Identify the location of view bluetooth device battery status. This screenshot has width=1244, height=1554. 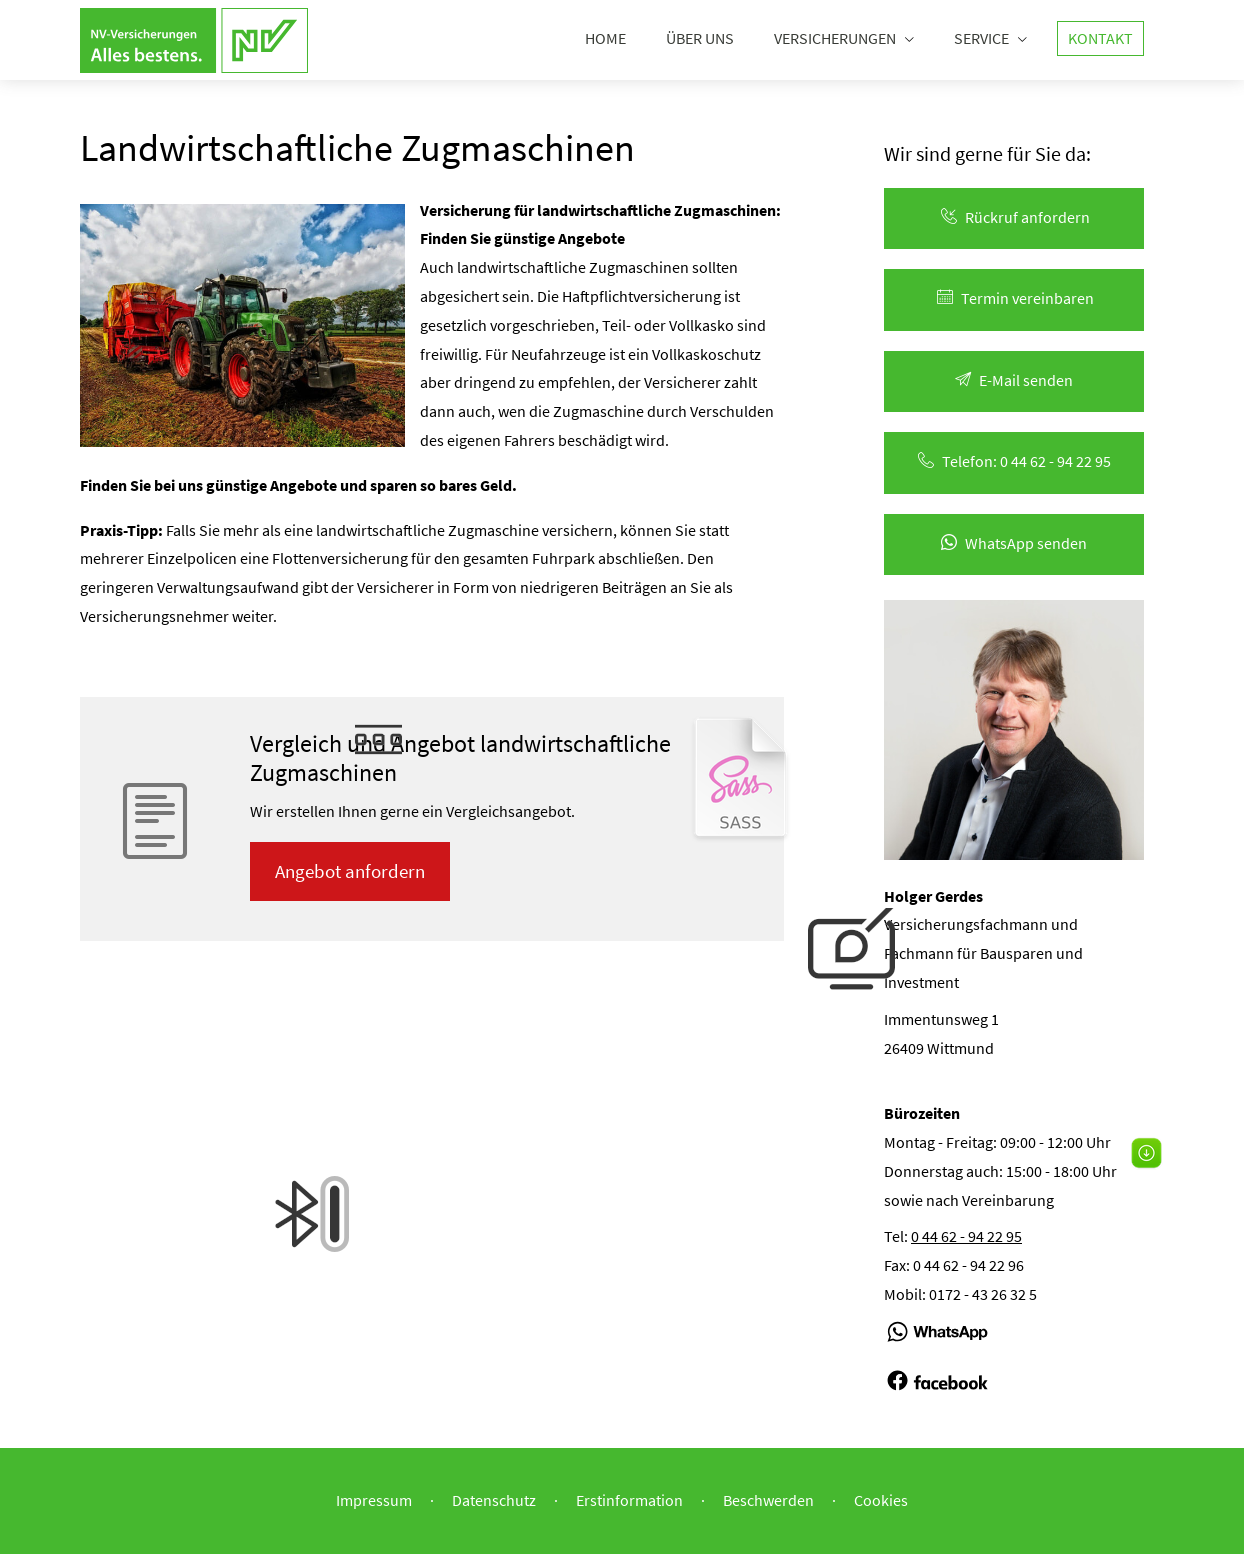
(311, 1214).